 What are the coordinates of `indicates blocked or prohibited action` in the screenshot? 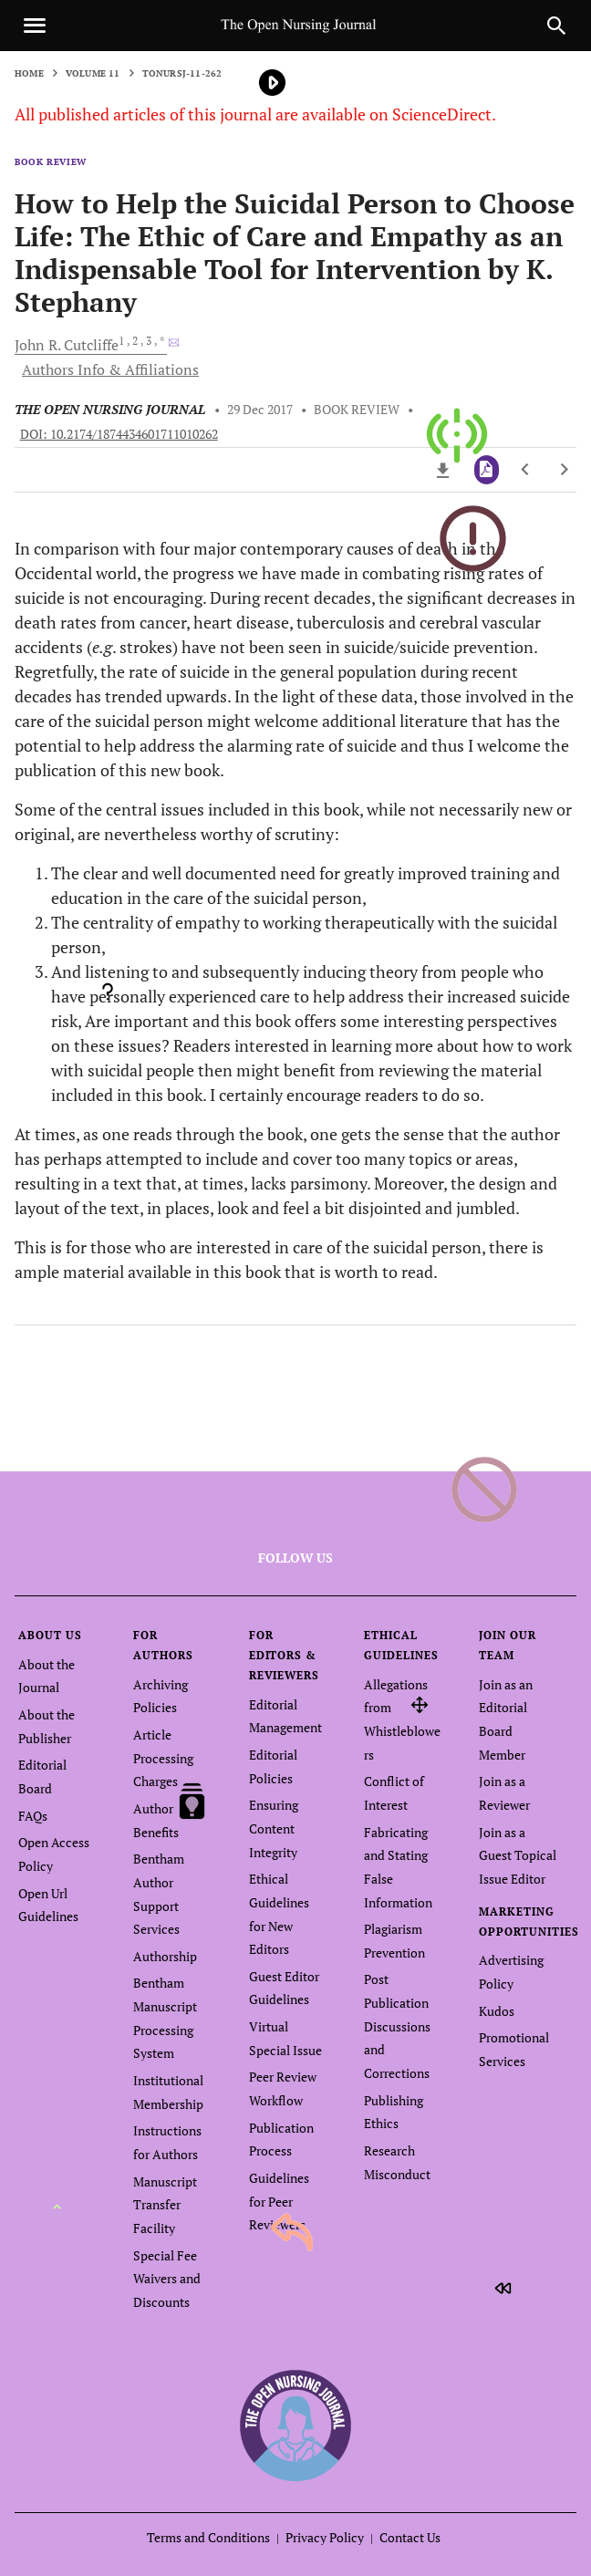 It's located at (484, 1490).